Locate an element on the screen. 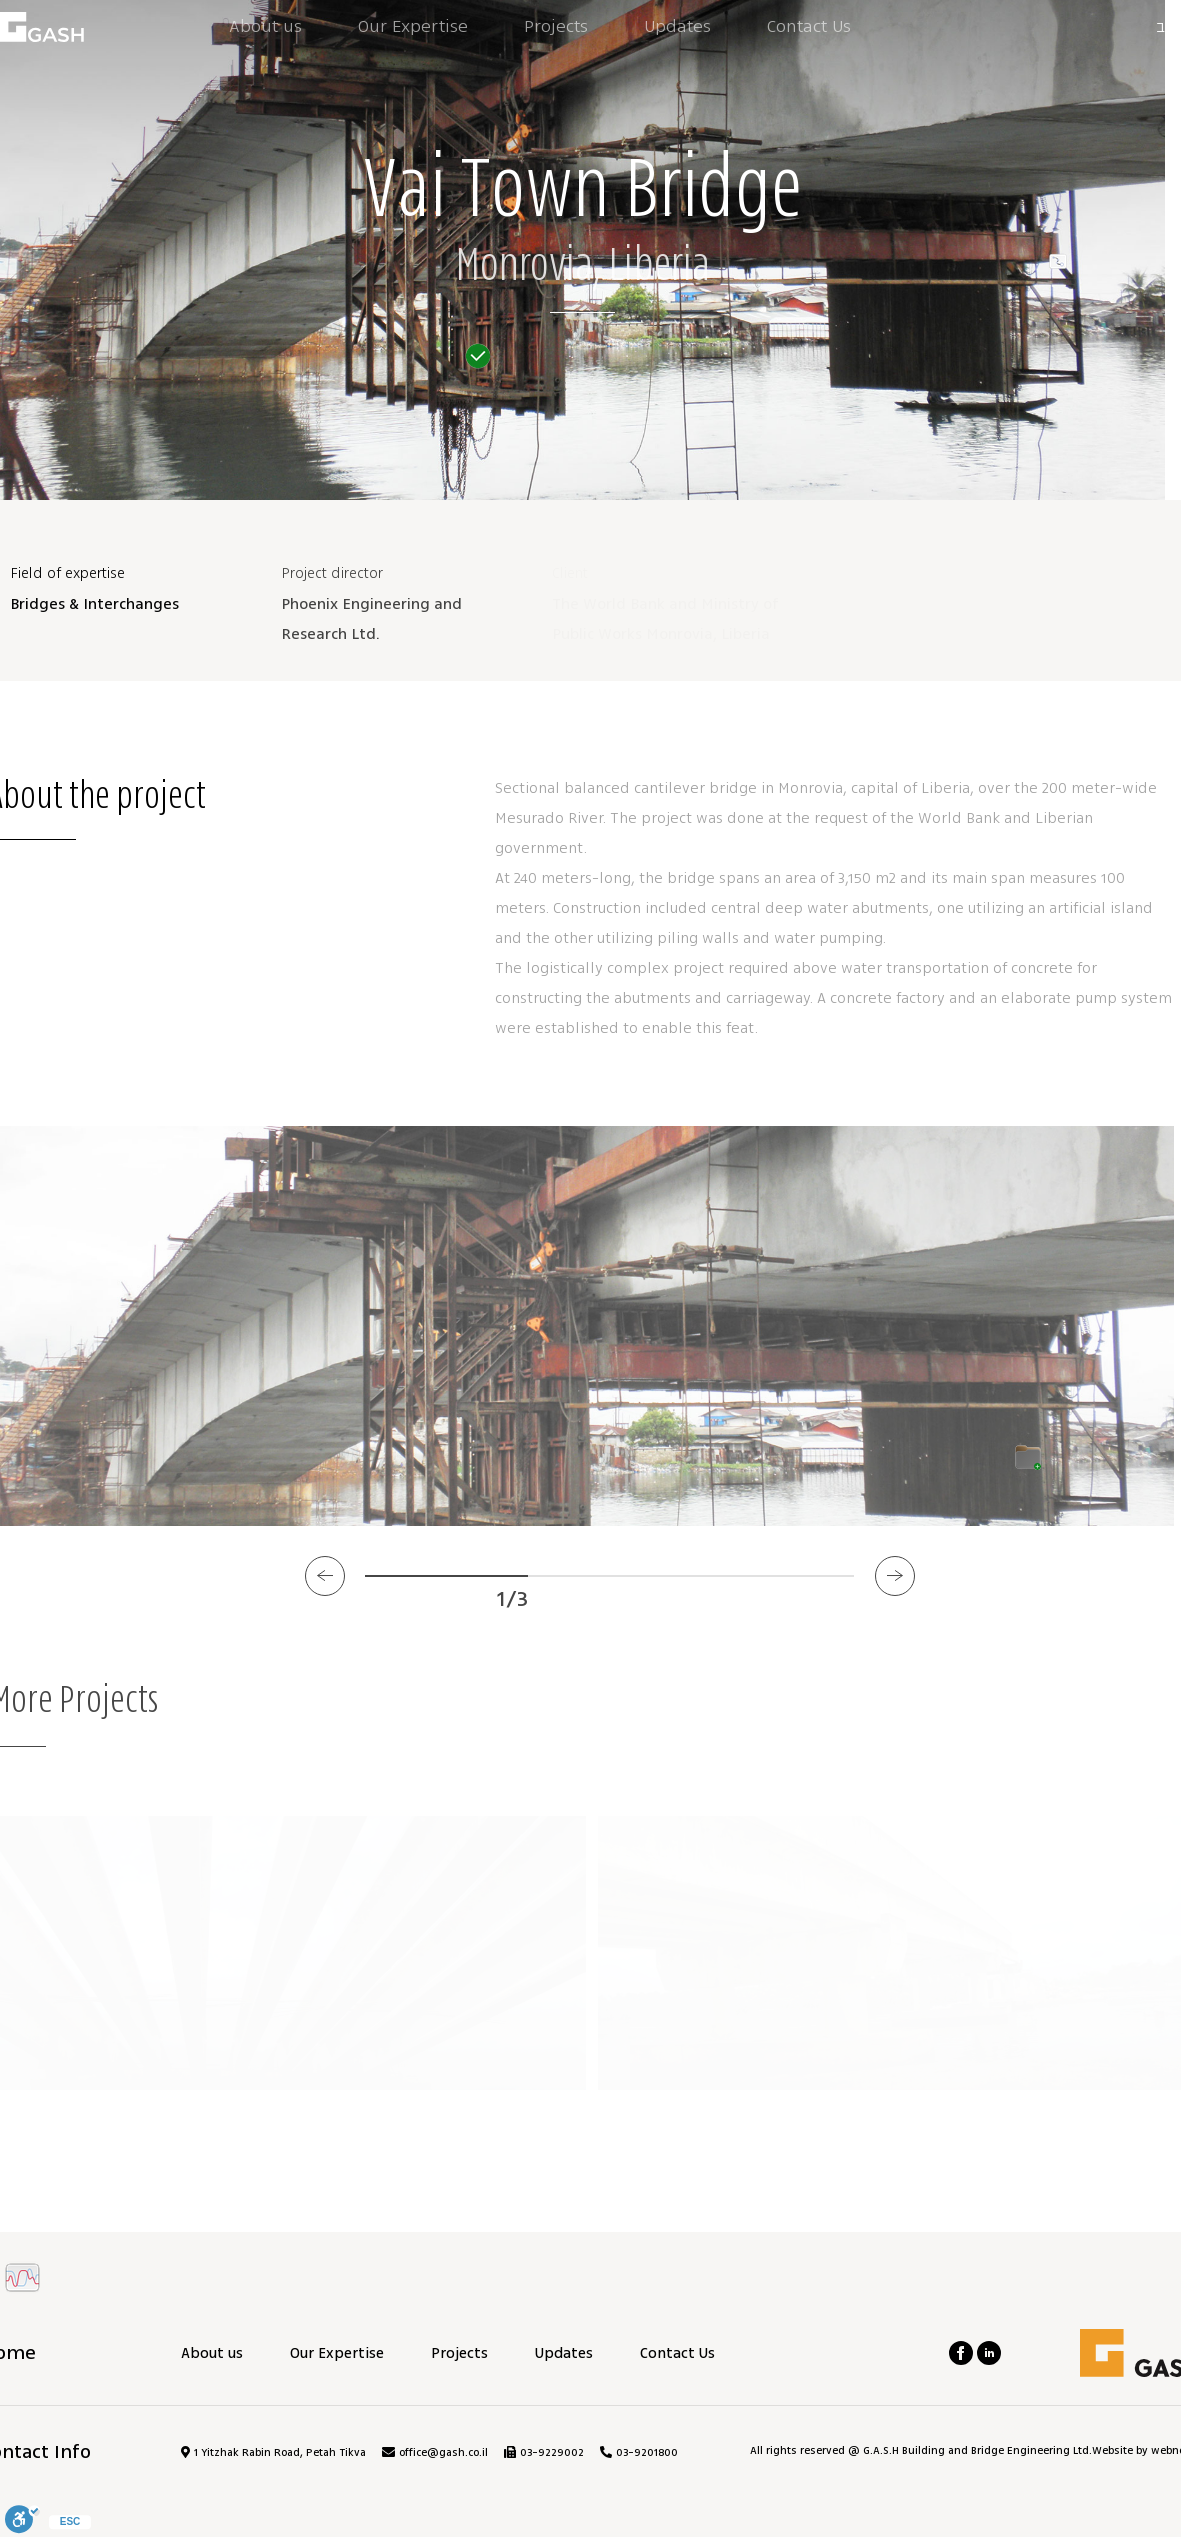 The height and width of the screenshot is (2537, 1181). view battery and power usage statistics is located at coordinates (22, 2277).